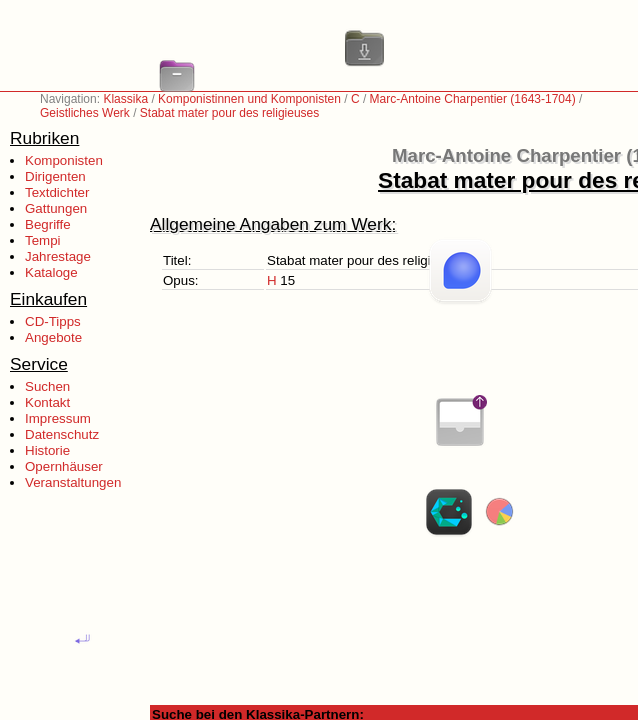 This screenshot has height=720, width=638. What do you see at coordinates (460, 422) in the screenshot?
I see `view emails waiting to be sent` at bounding box center [460, 422].